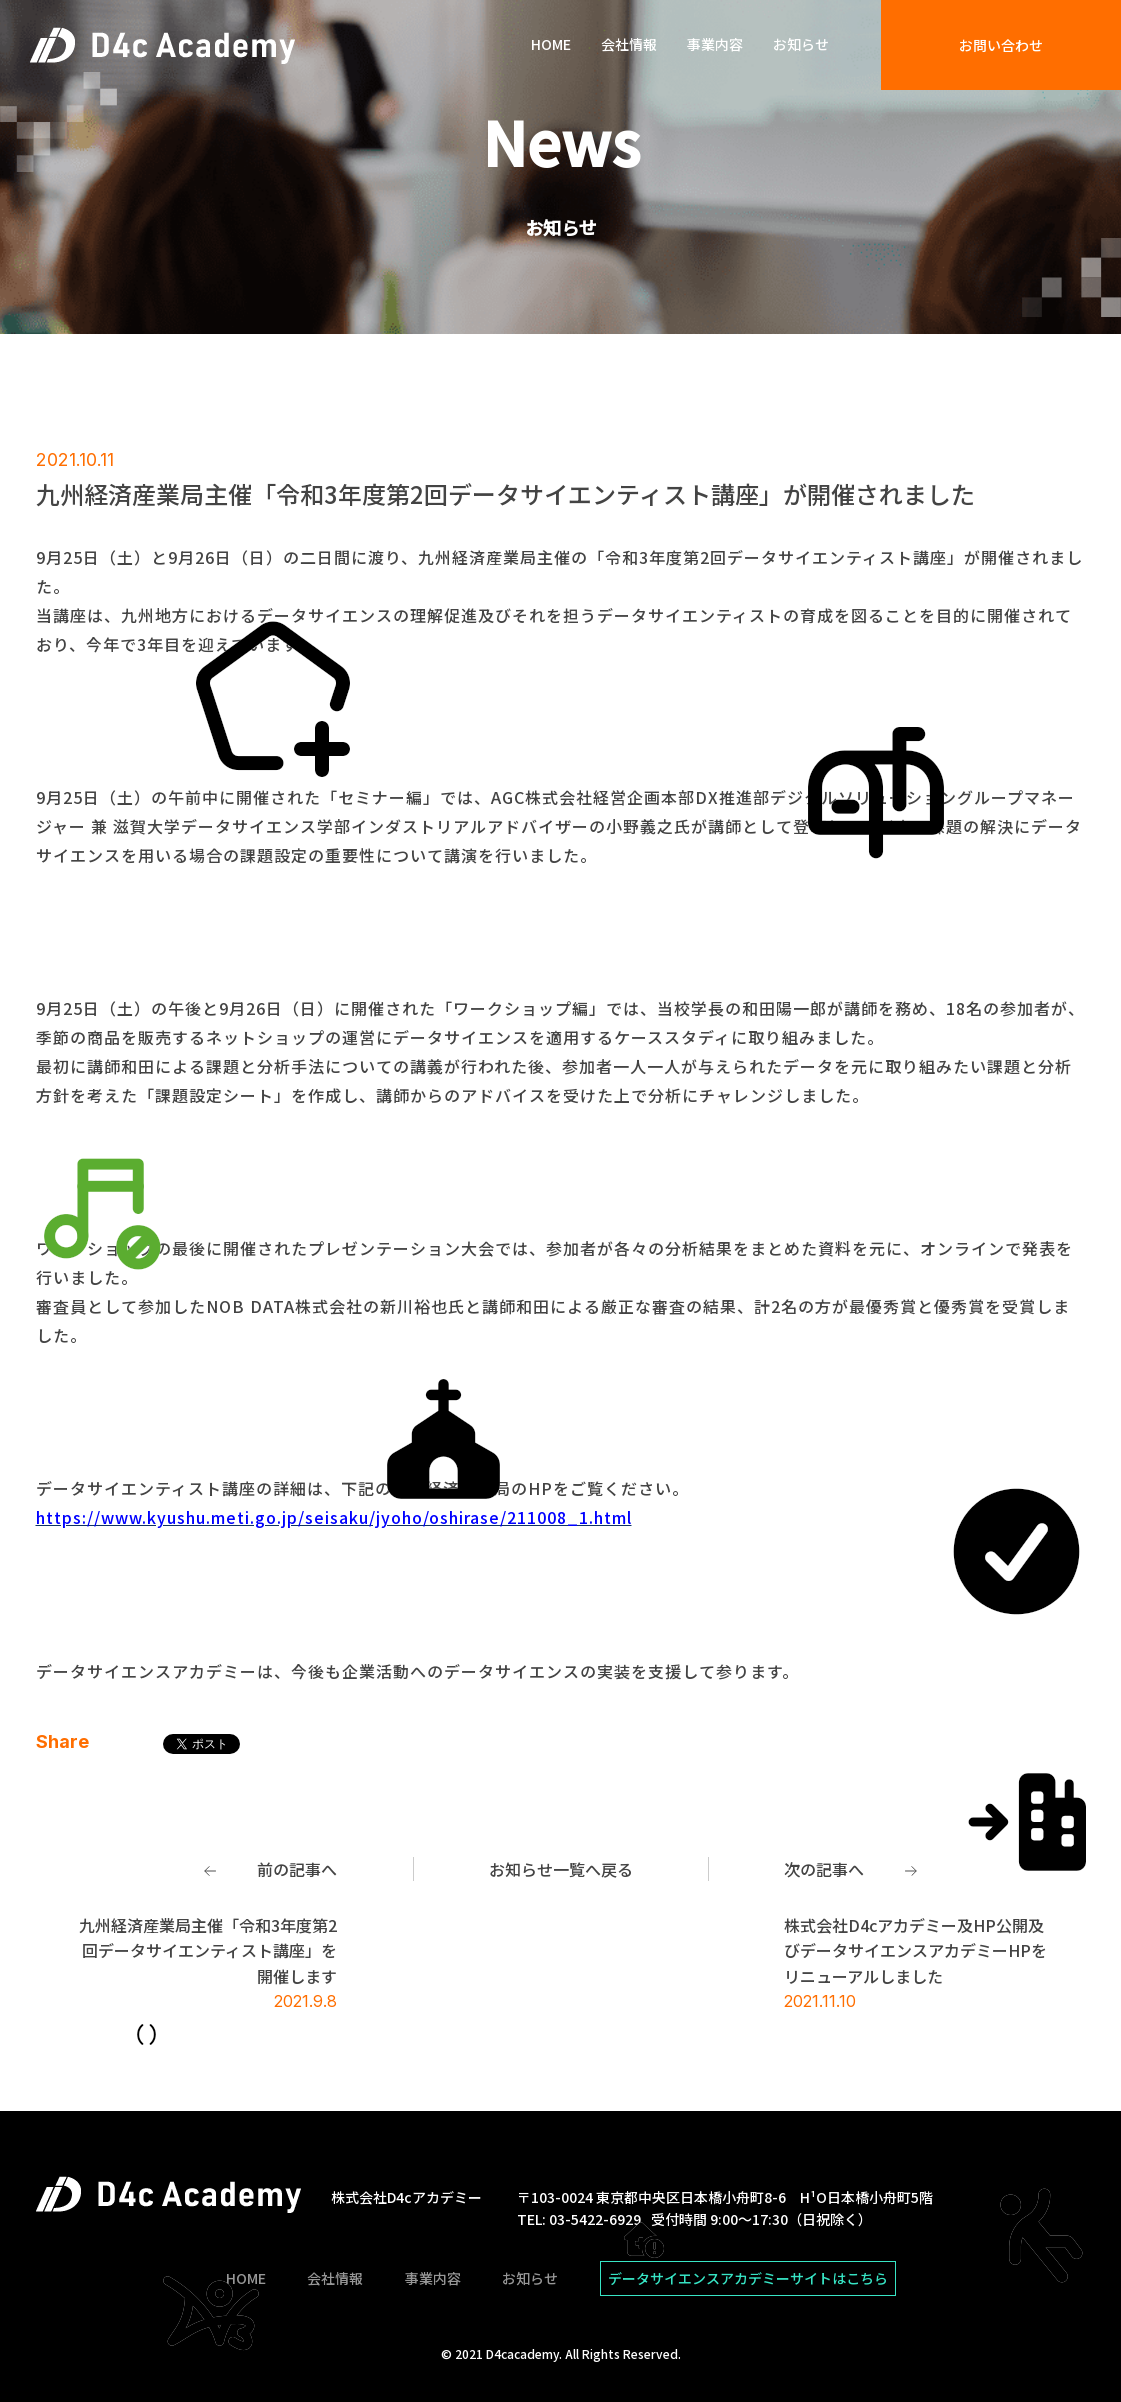 Image resolution: width=1121 pixels, height=2402 pixels. What do you see at coordinates (1025, 1822) in the screenshot?
I see `navigate to city or urban area` at bounding box center [1025, 1822].